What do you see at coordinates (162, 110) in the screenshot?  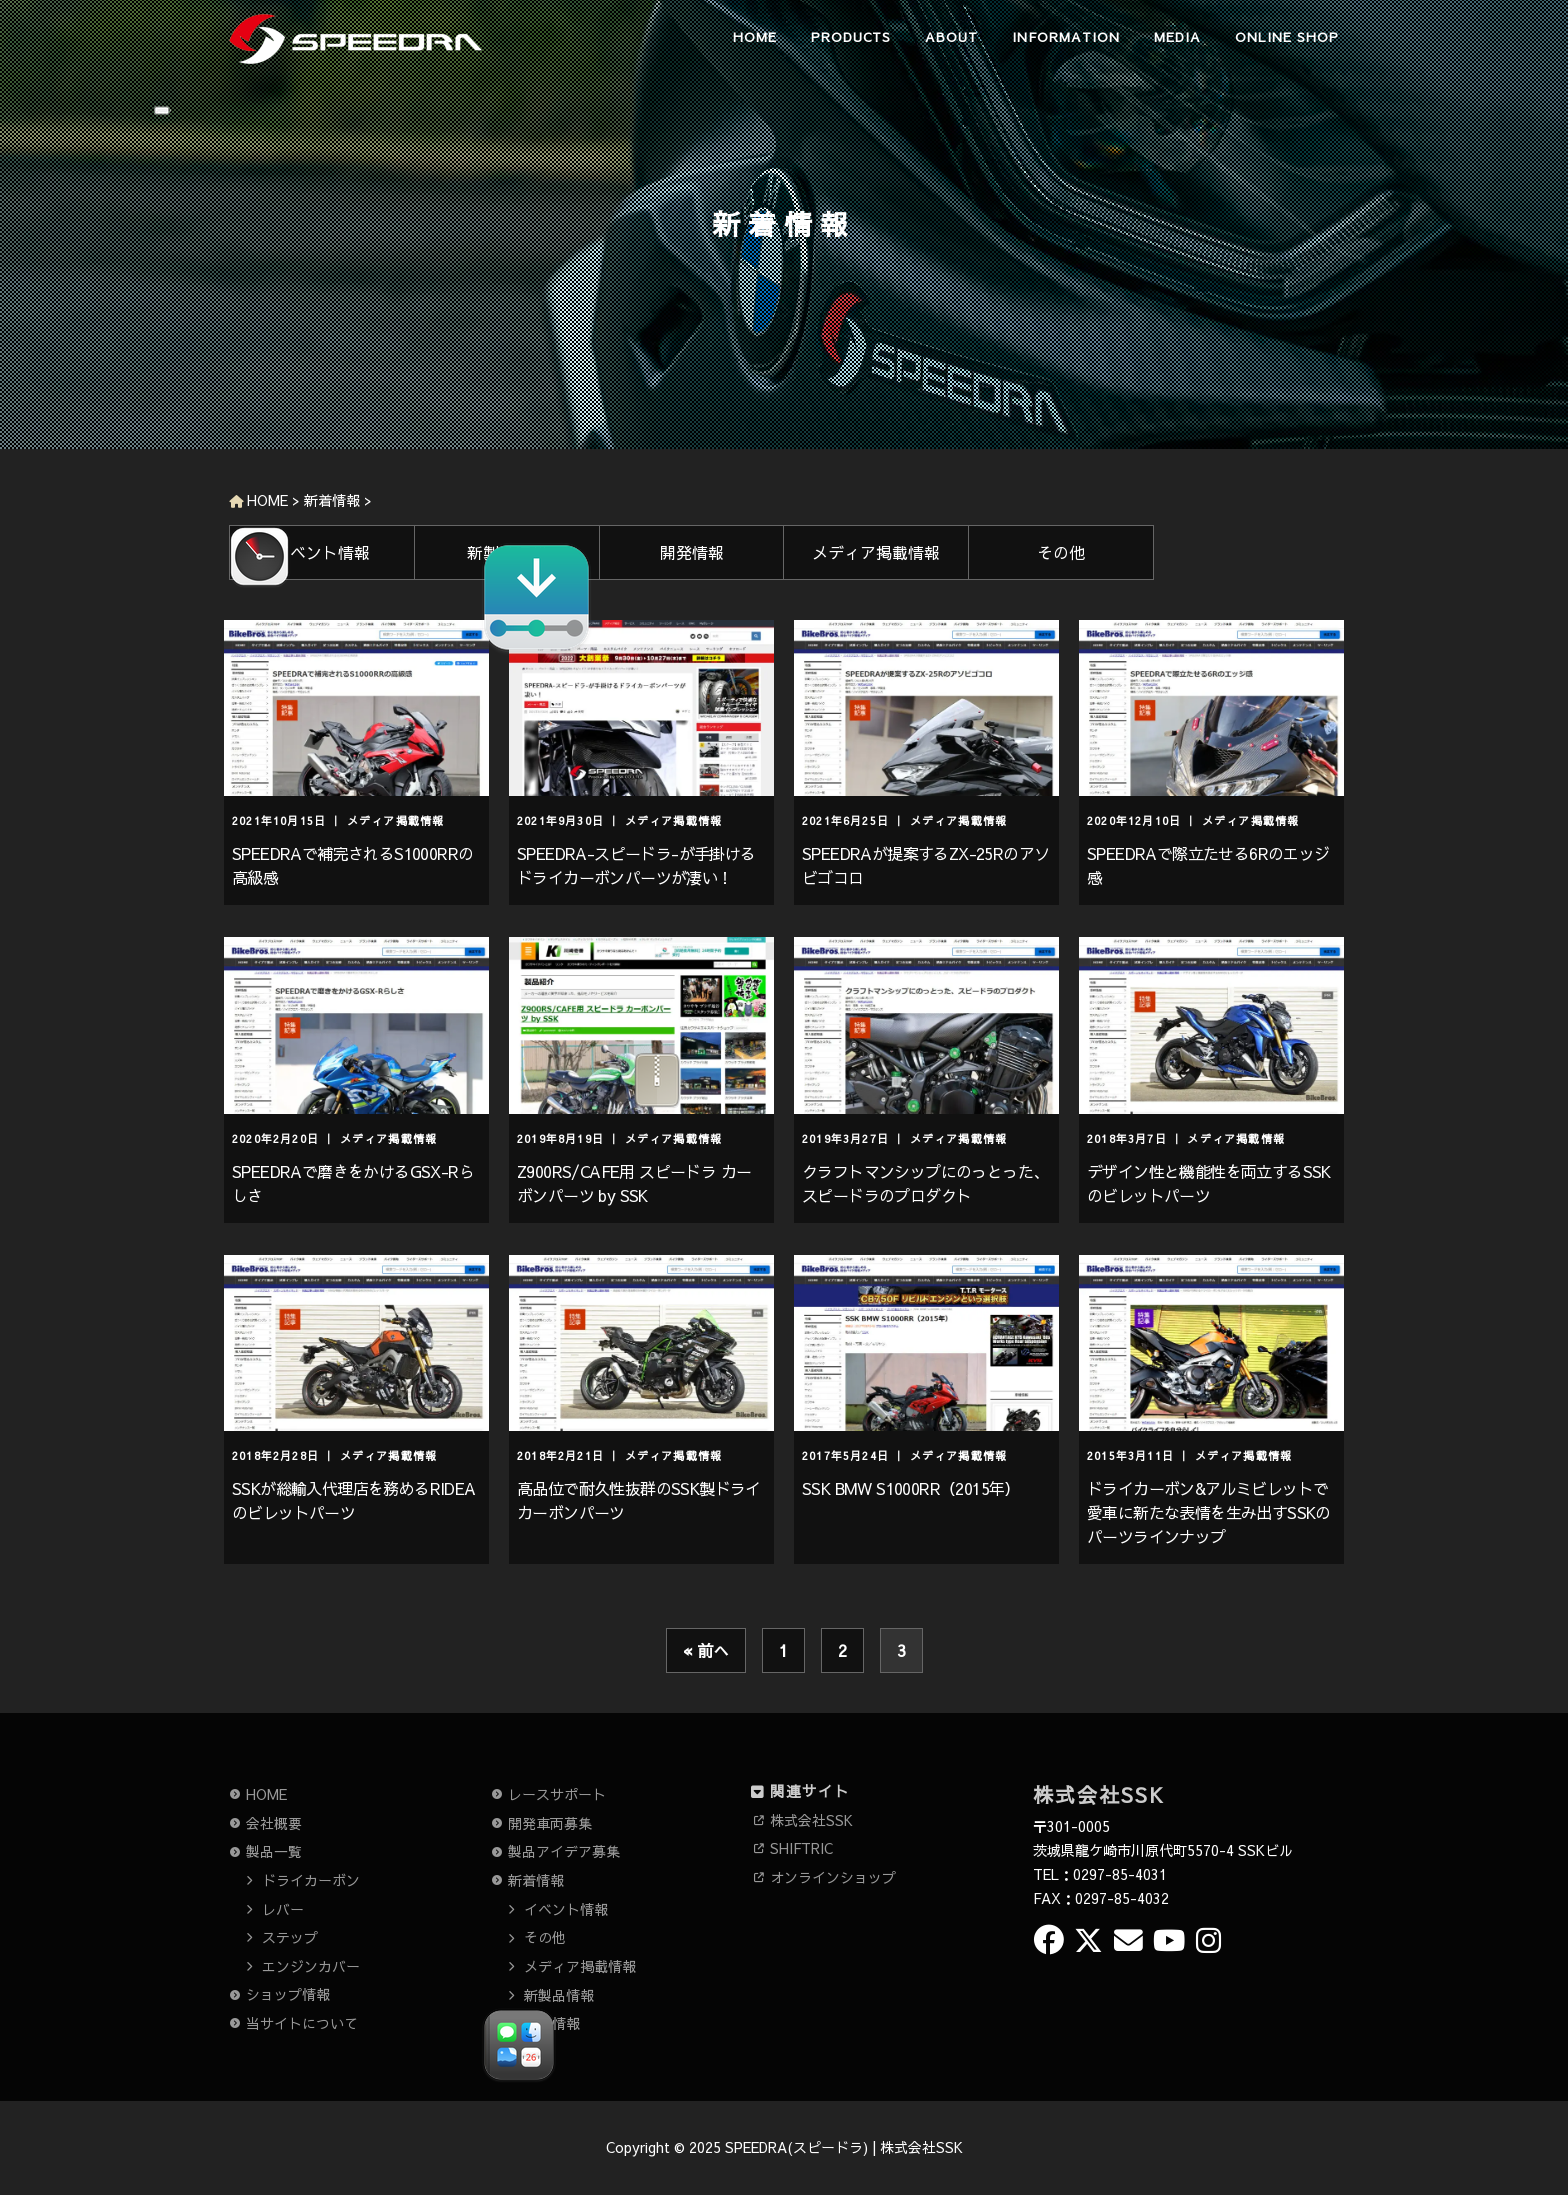 I see `indicates battery is fully charged` at bounding box center [162, 110].